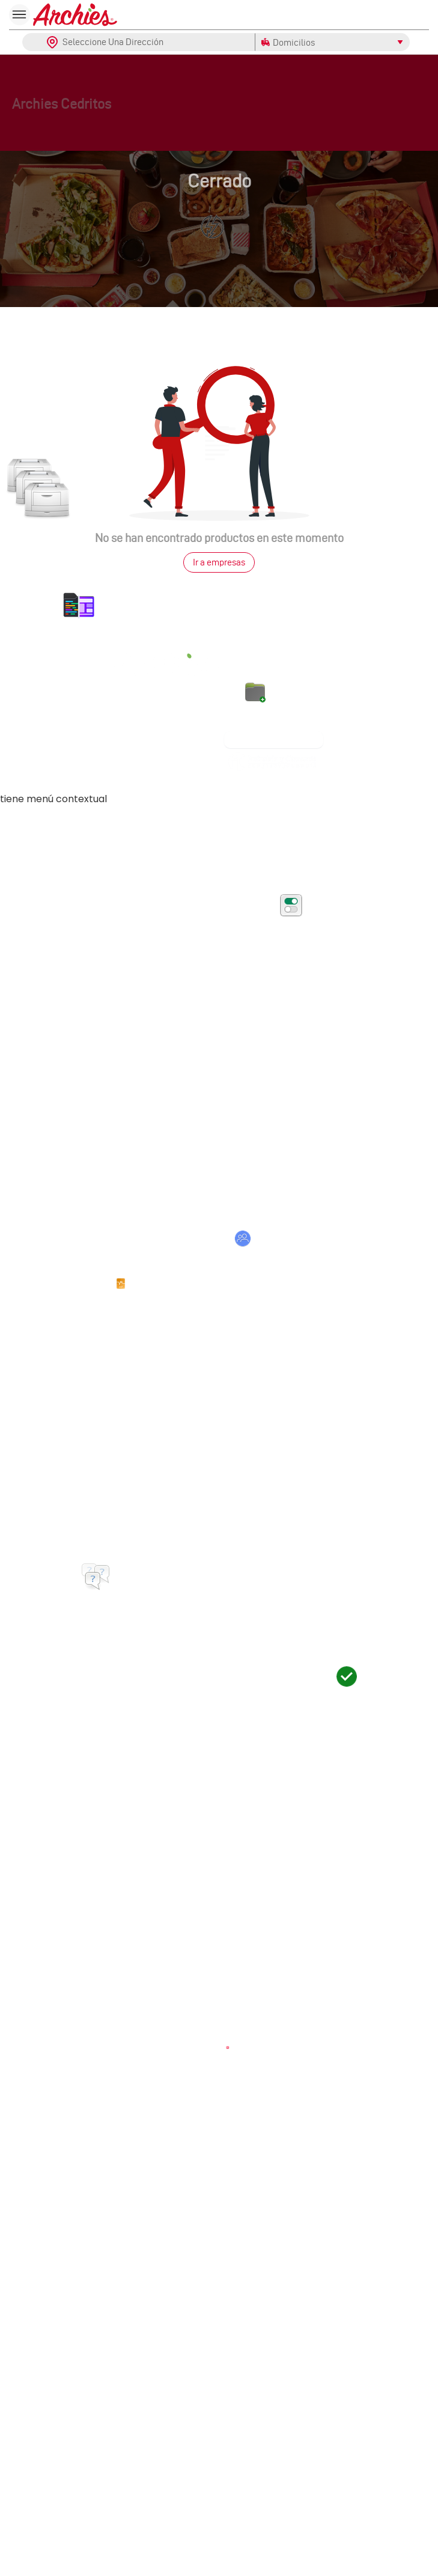  I want to click on access frequently asked questions, so click(96, 1577).